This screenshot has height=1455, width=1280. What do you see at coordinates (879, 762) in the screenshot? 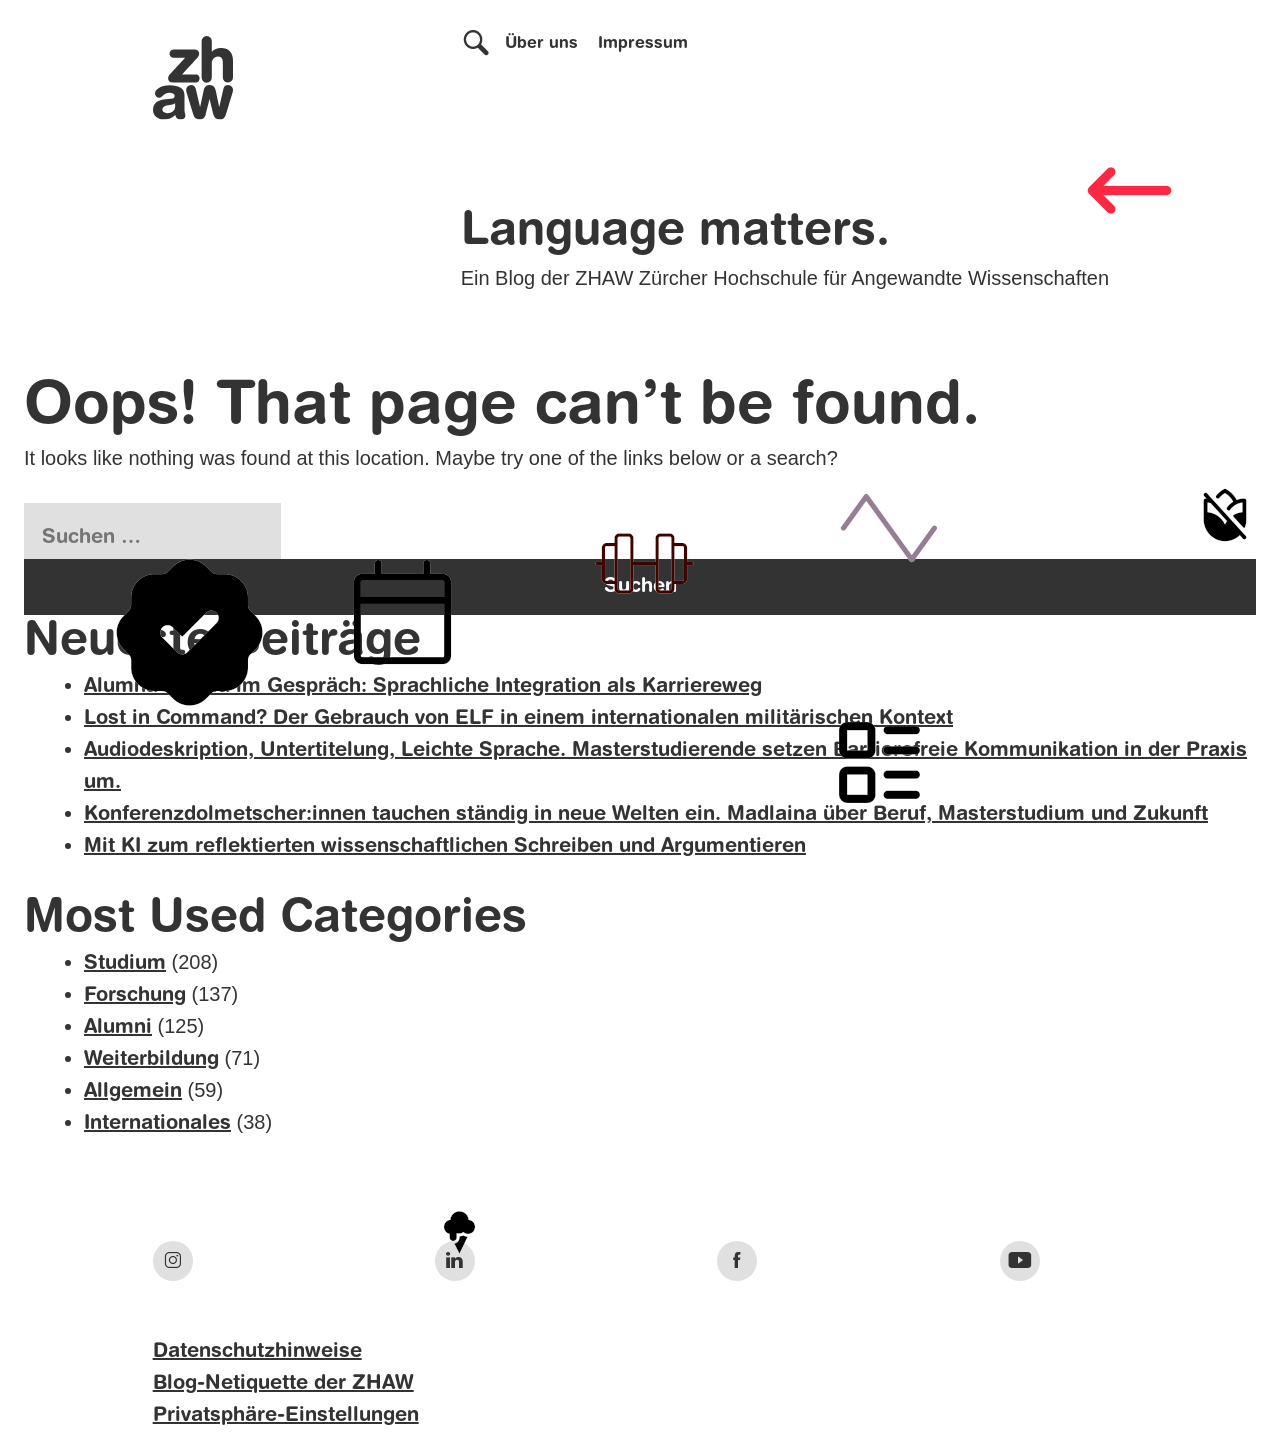
I see `switch to list view` at bounding box center [879, 762].